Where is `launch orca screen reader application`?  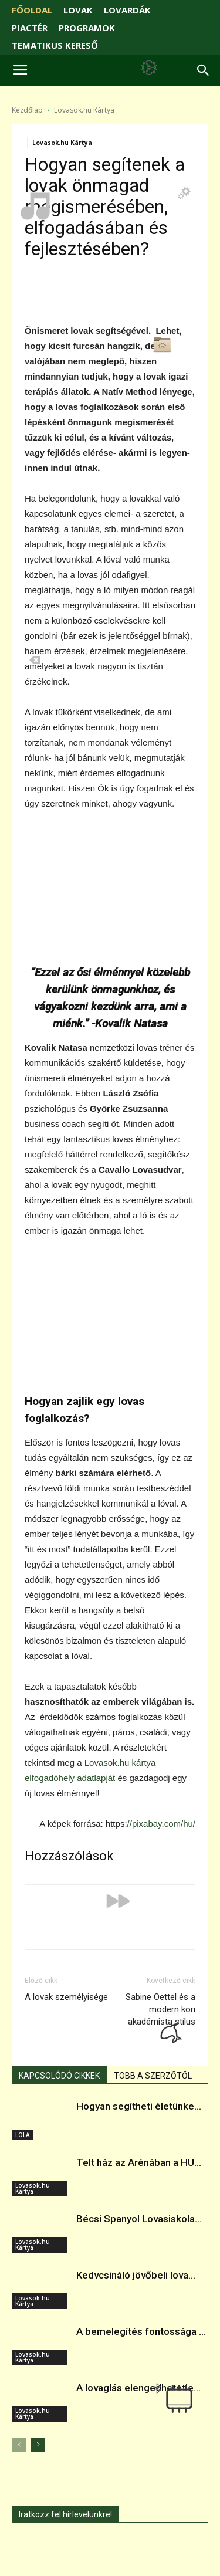
launch orca screen reader application is located at coordinates (171, 2033).